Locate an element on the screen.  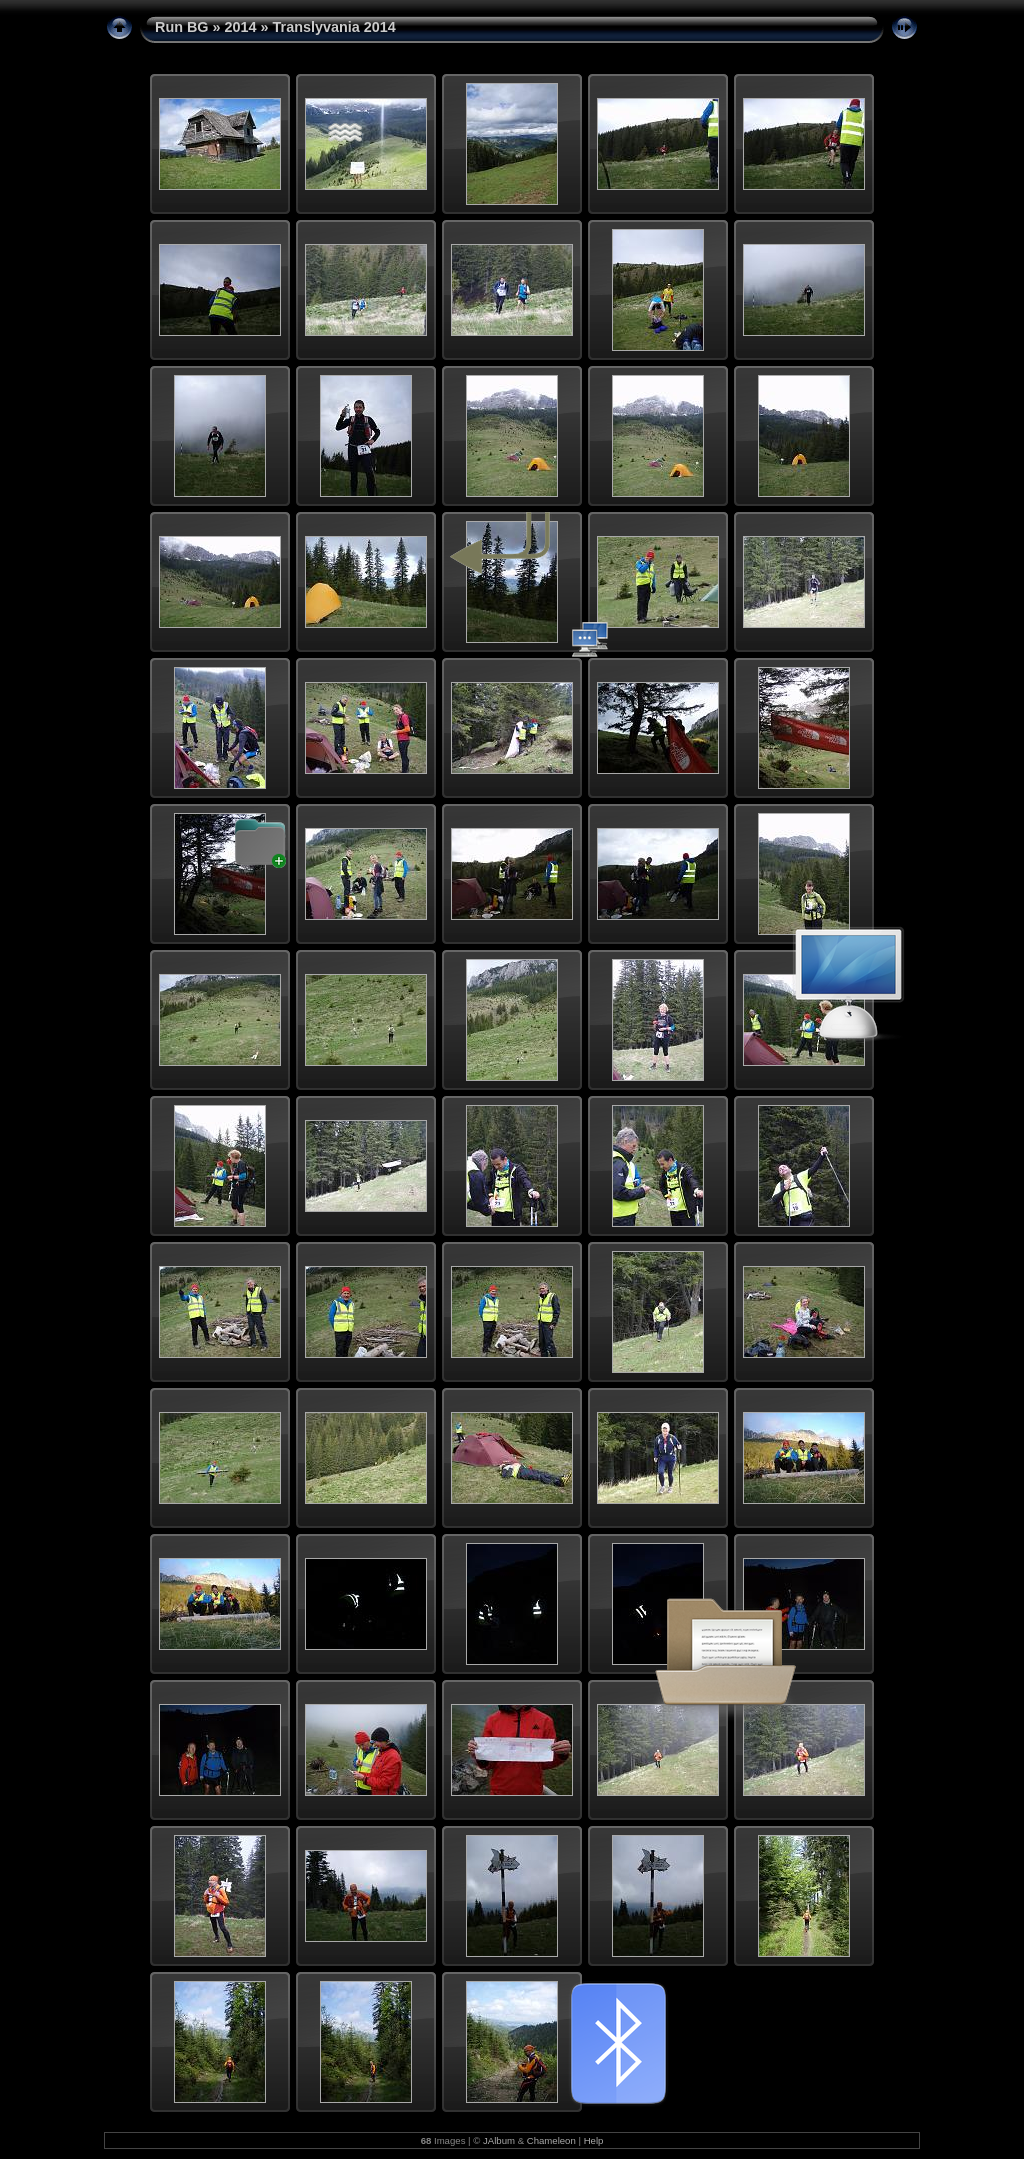
open an existing document or file is located at coordinates (724, 1658).